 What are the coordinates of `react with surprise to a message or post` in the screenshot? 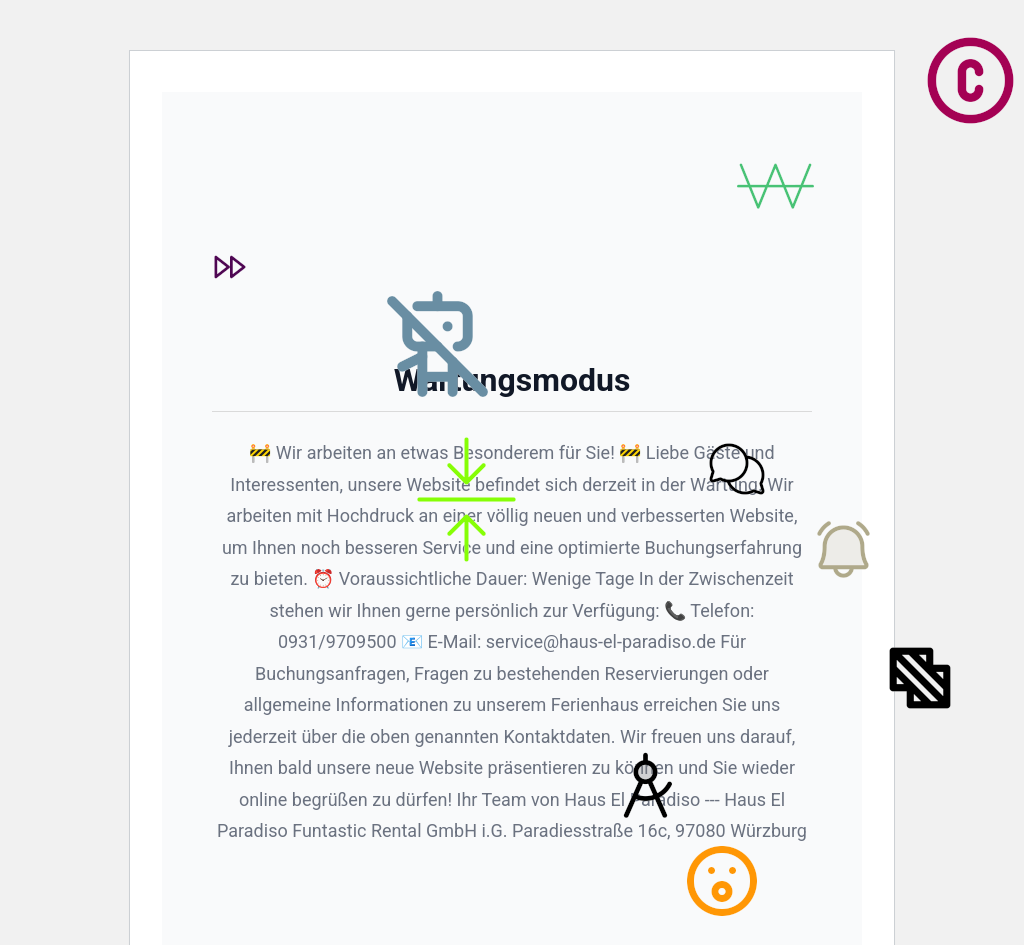 It's located at (722, 881).